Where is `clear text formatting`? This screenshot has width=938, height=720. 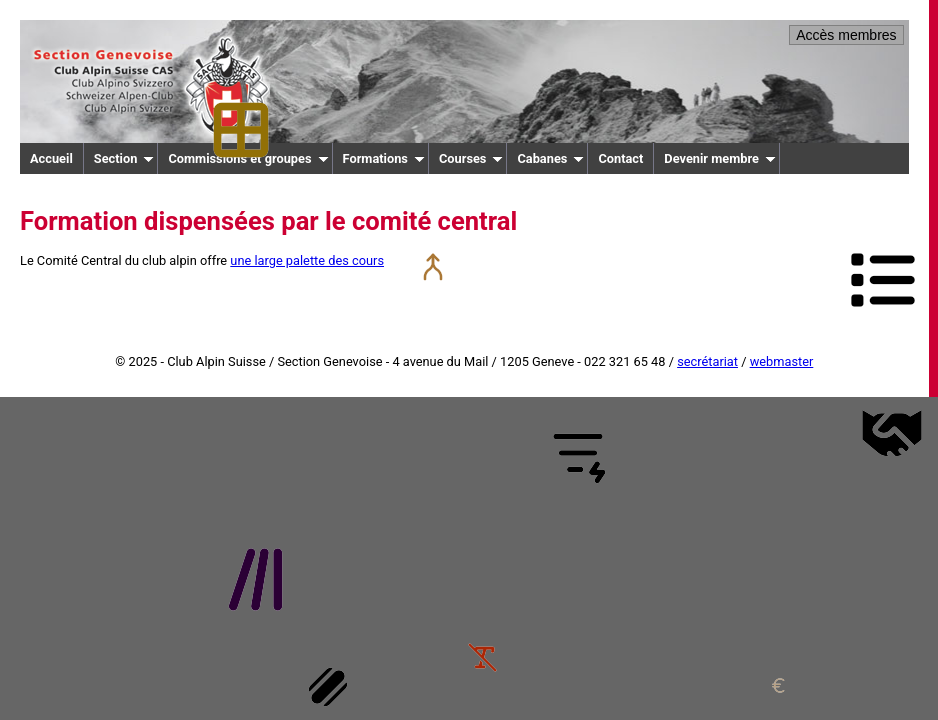 clear text formatting is located at coordinates (482, 657).